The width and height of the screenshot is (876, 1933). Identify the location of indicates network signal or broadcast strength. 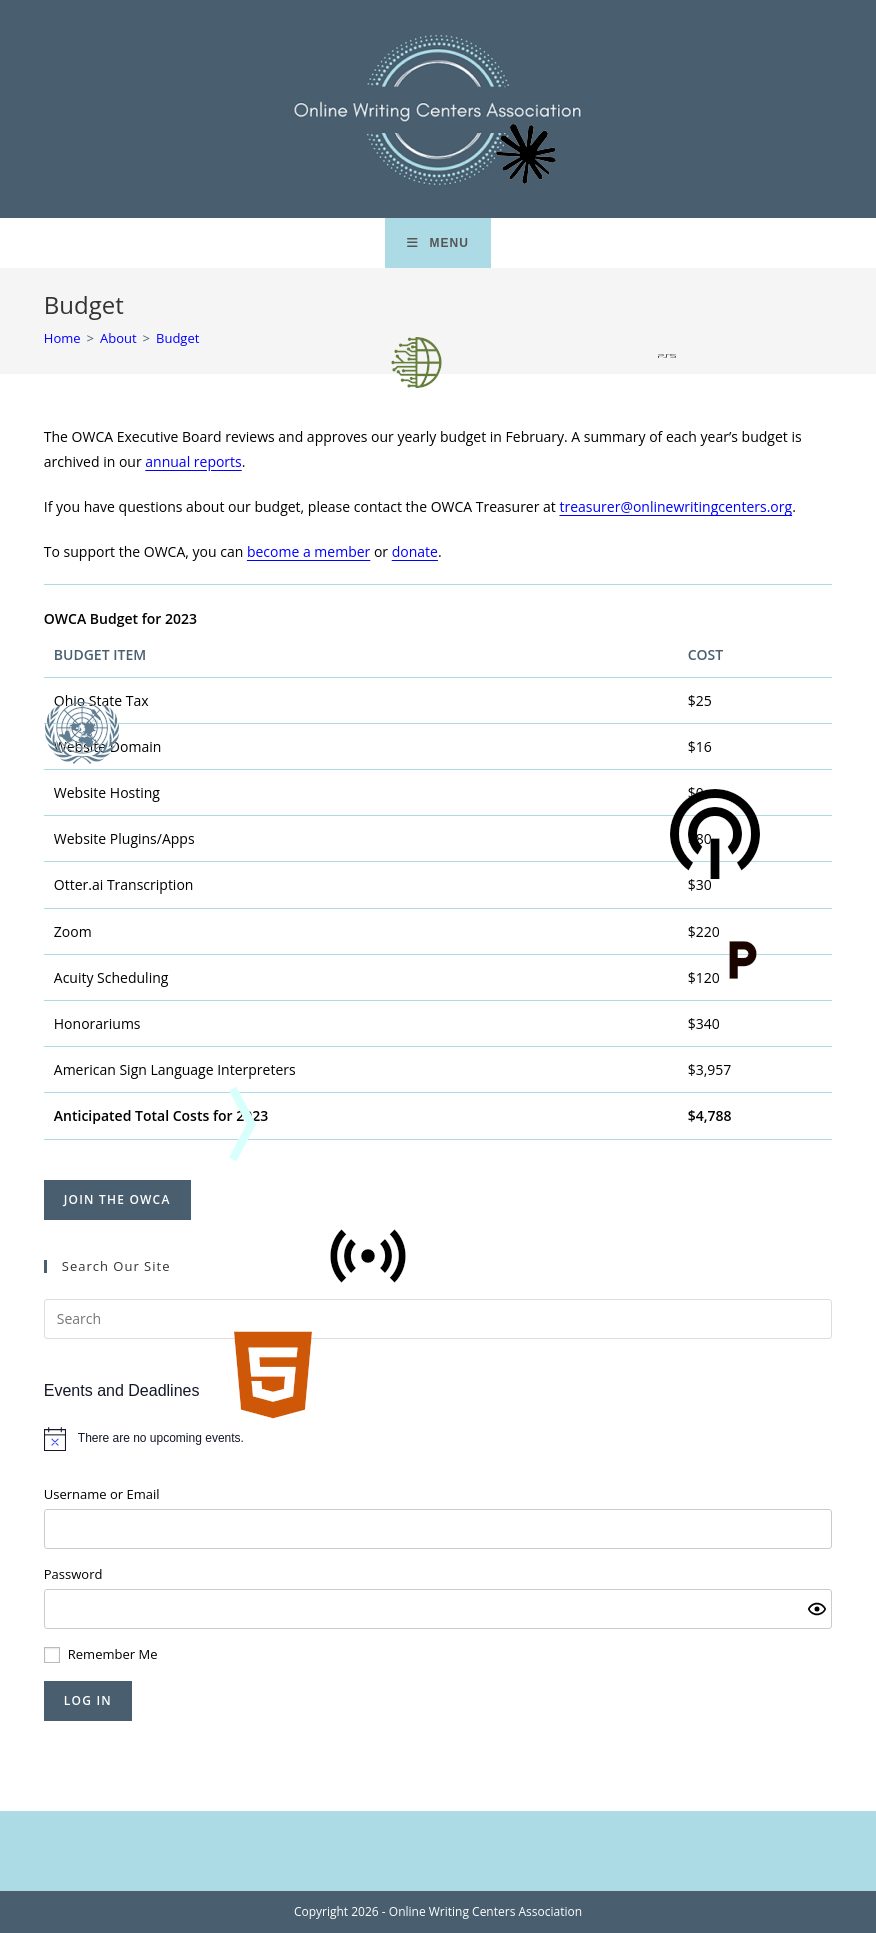
(715, 834).